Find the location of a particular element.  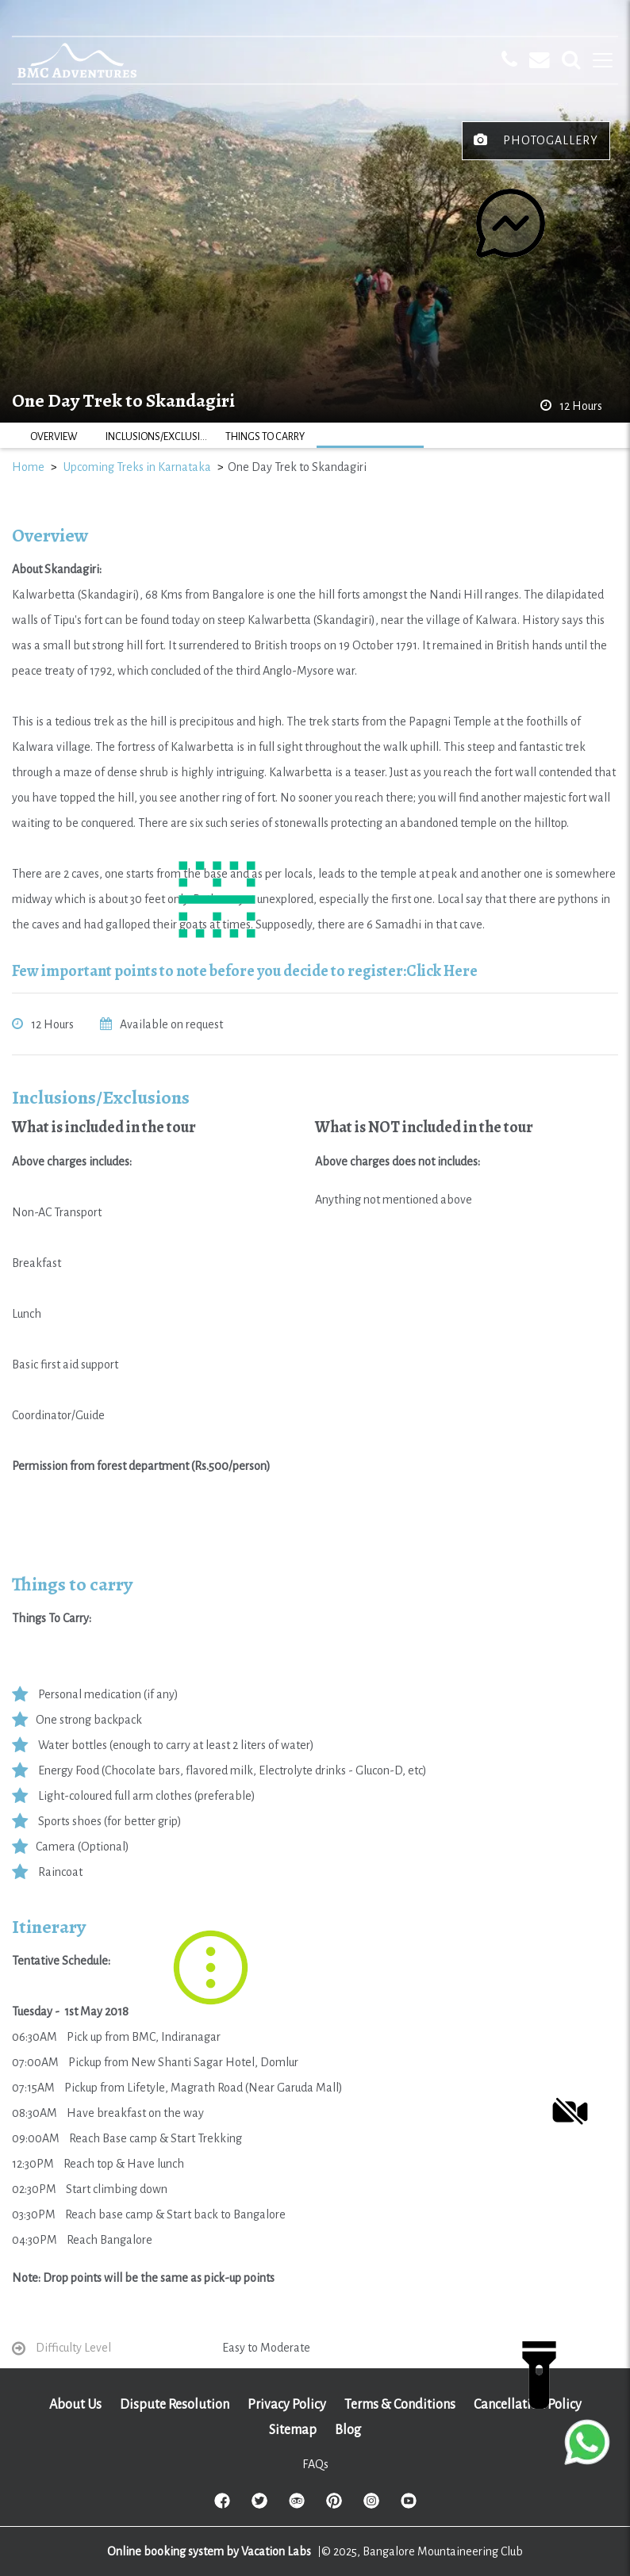

open facebook messenger is located at coordinates (510, 223).